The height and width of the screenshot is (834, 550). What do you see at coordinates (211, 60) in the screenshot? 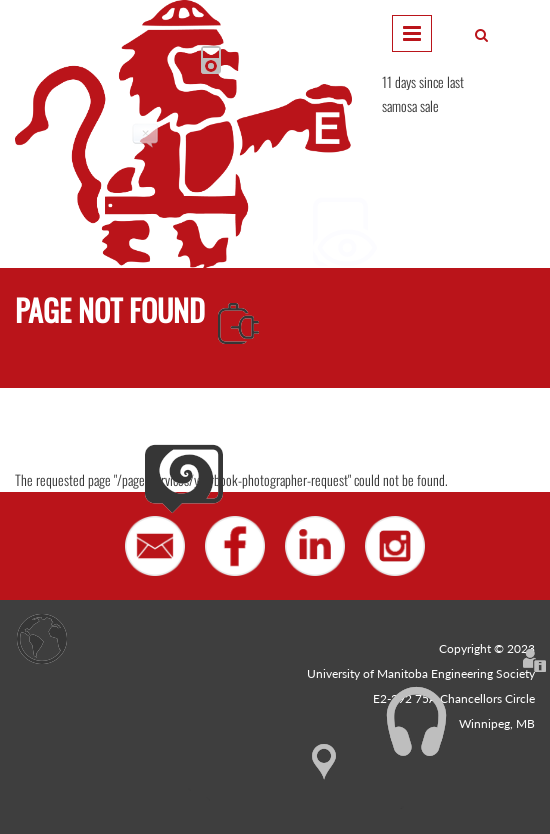
I see `access media player device` at bounding box center [211, 60].